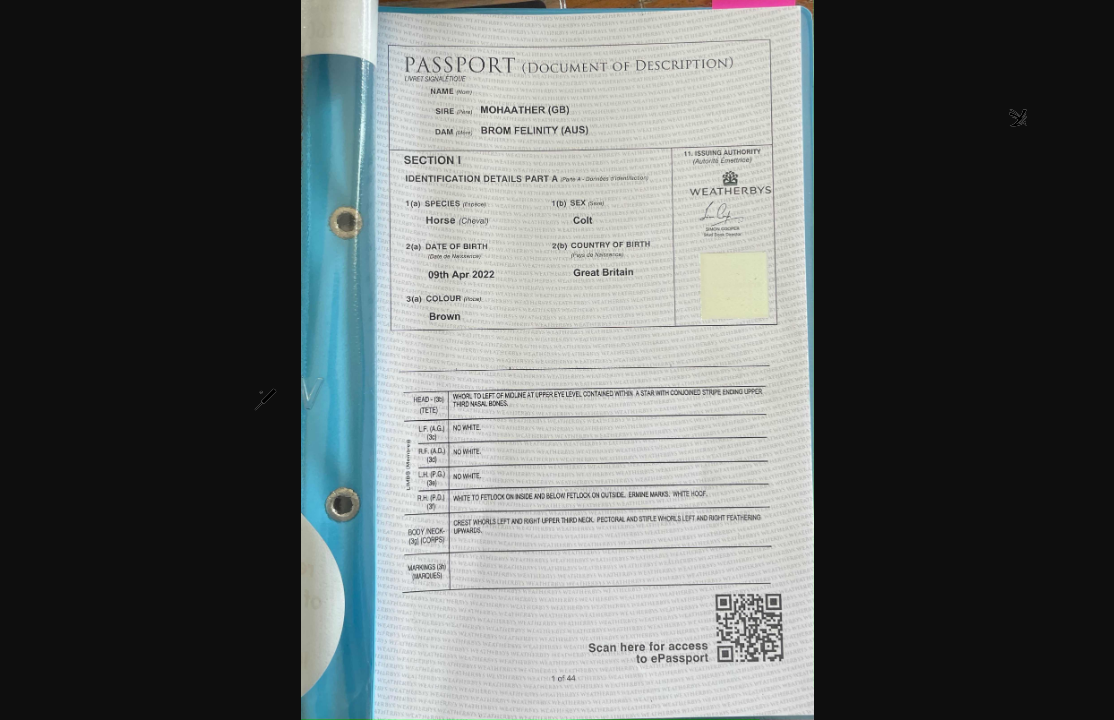  What do you see at coordinates (265, 399) in the screenshot?
I see `access cricket game or sports content` at bounding box center [265, 399].